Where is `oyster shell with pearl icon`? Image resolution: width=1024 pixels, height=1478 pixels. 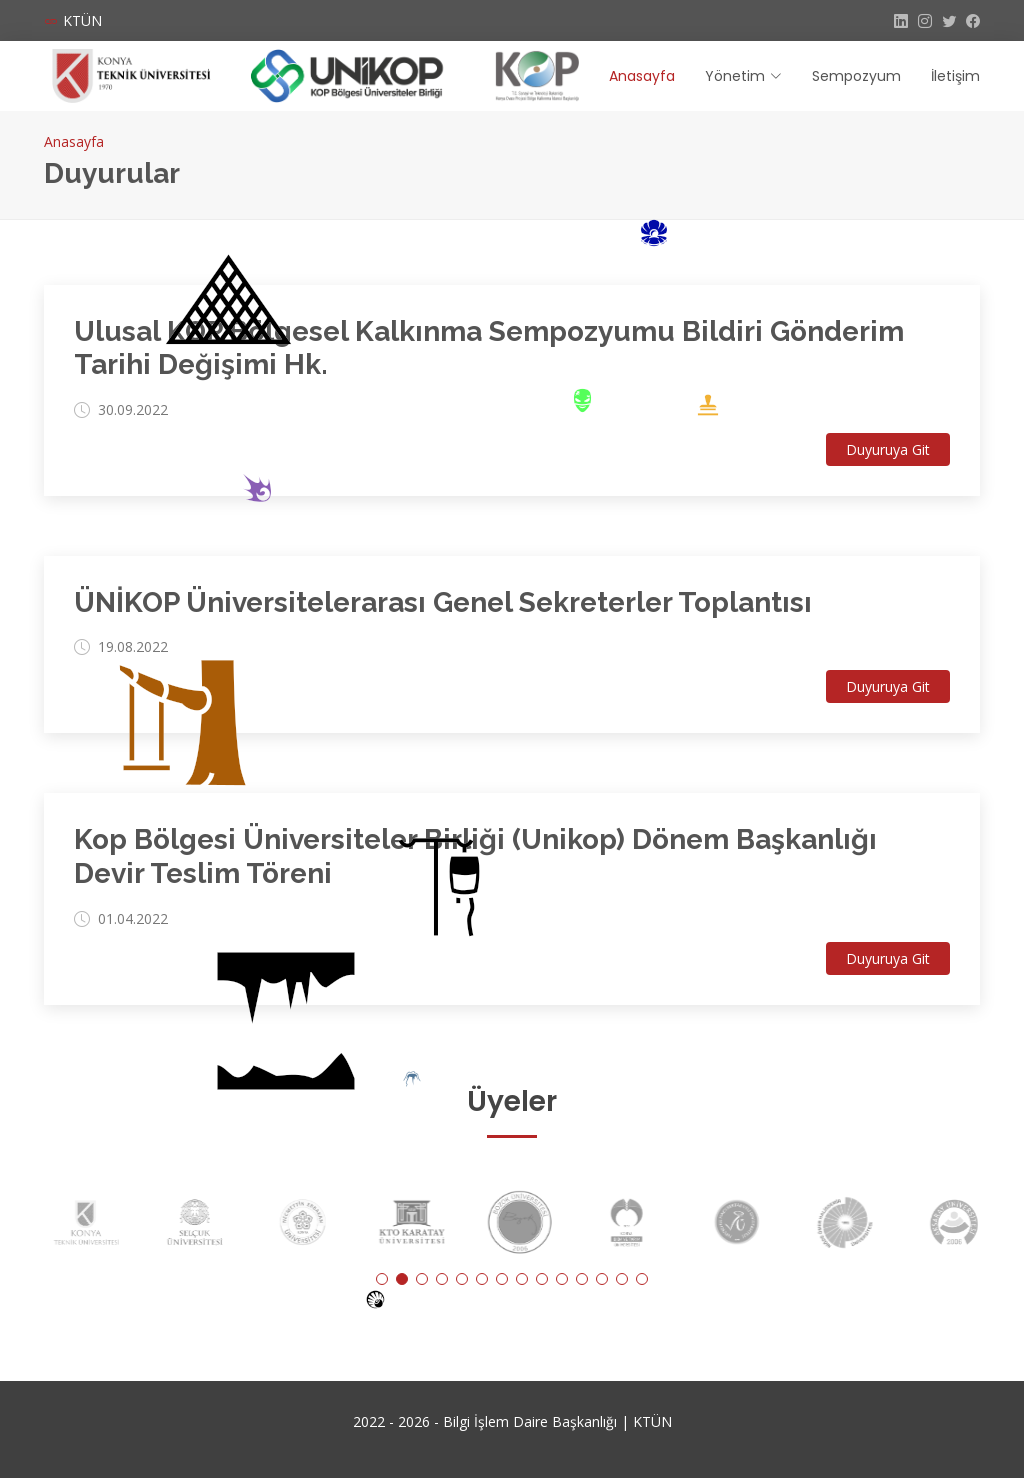 oyster shell with pearl icon is located at coordinates (654, 233).